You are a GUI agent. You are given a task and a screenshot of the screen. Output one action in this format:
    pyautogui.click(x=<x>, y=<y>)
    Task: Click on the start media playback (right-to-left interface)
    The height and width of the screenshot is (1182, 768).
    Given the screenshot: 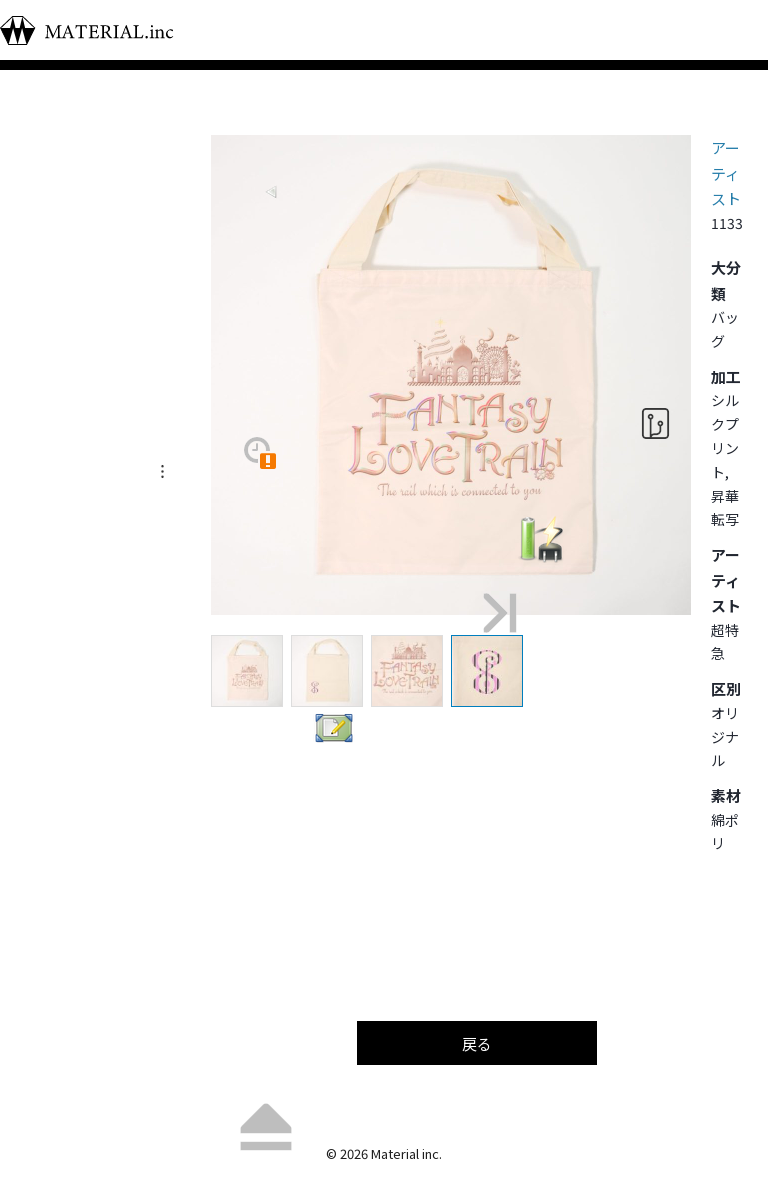 What is the action you would take?
    pyautogui.click(x=271, y=192)
    